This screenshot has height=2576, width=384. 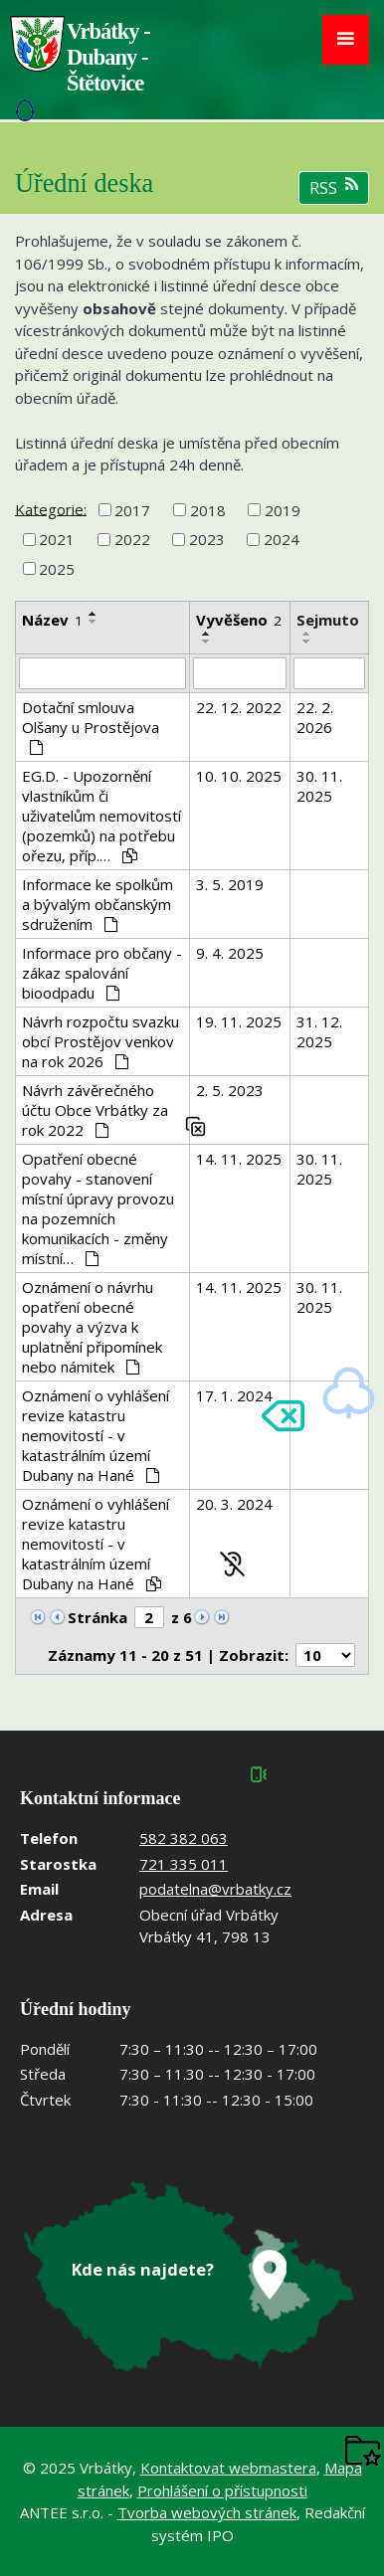 I want to click on mute audio or disable sound, so click(x=232, y=1564).